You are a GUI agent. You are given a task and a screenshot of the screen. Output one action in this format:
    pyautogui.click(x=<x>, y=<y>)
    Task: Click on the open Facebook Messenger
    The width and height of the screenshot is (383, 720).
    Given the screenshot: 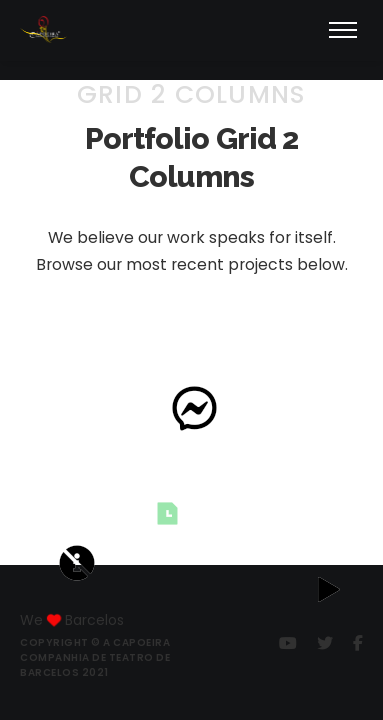 What is the action you would take?
    pyautogui.click(x=194, y=408)
    